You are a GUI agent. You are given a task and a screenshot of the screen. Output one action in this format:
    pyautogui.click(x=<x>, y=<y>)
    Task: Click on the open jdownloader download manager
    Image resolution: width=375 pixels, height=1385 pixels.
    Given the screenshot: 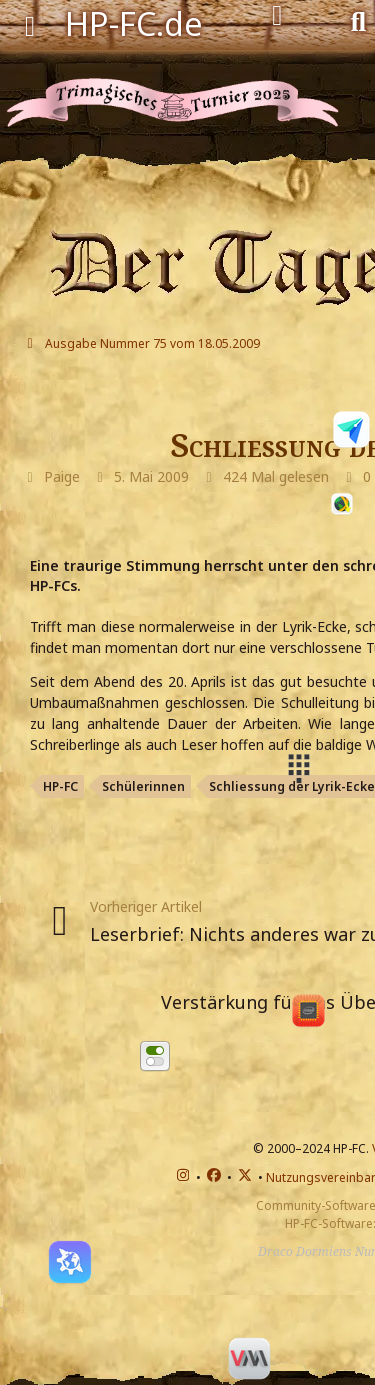 What is the action you would take?
    pyautogui.click(x=342, y=504)
    